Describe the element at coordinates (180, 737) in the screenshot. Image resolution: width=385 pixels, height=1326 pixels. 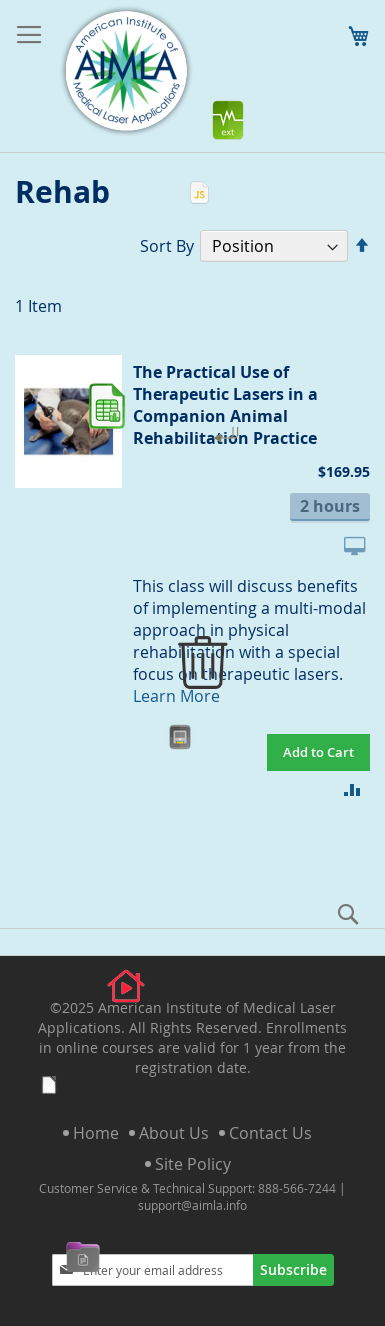
I see `sega genesis ROM file` at that location.